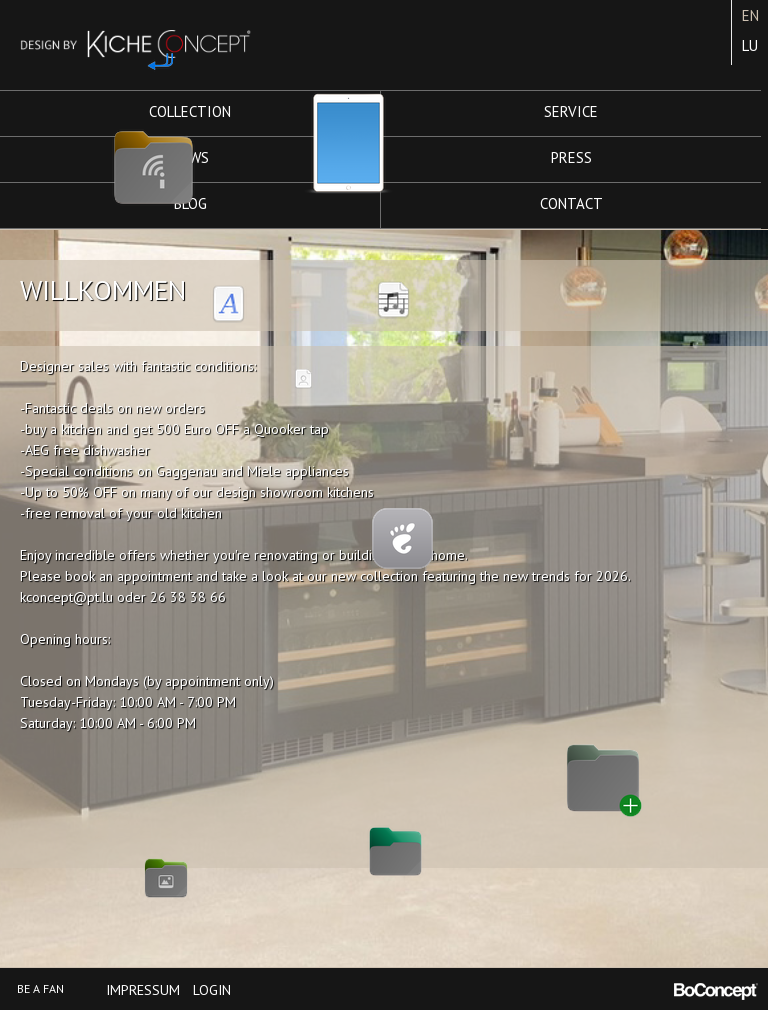 Image resolution: width=768 pixels, height=1010 pixels. Describe the element at coordinates (395, 851) in the screenshot. I see `drop files here to move them into this folder` at that location.